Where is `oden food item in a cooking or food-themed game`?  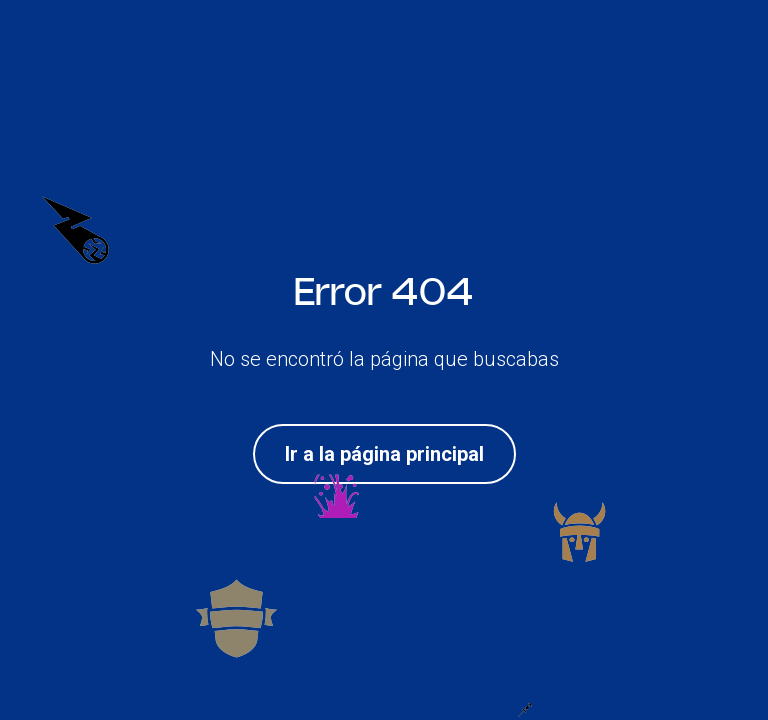
oden food item in a cooking or food-themed game is located at coordinates (525, 710).